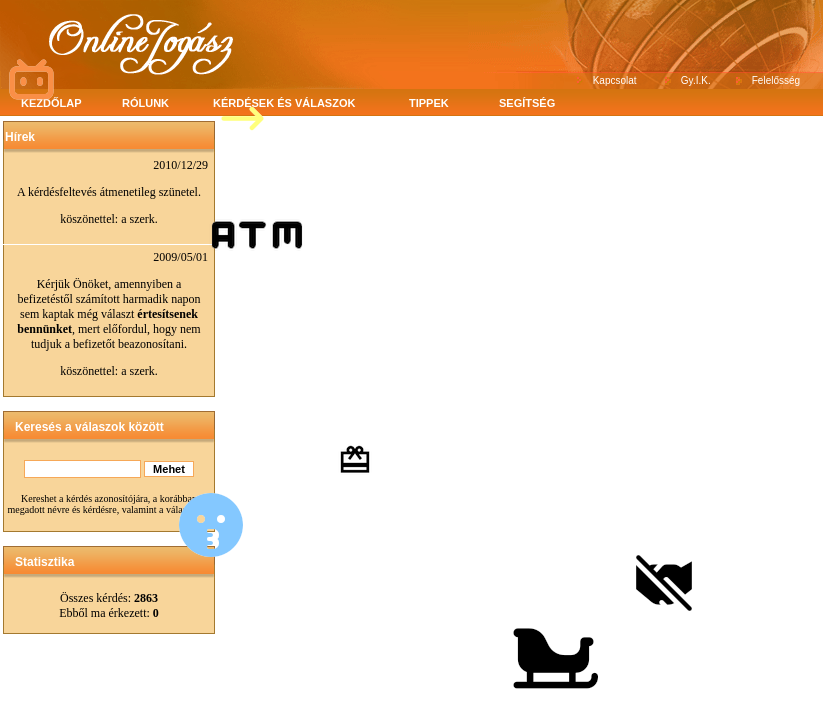 The image size is (823, 720). Describe the element at coordinates (257, 235) in the screenshot. I see `find nearby ATM locations` at that location.